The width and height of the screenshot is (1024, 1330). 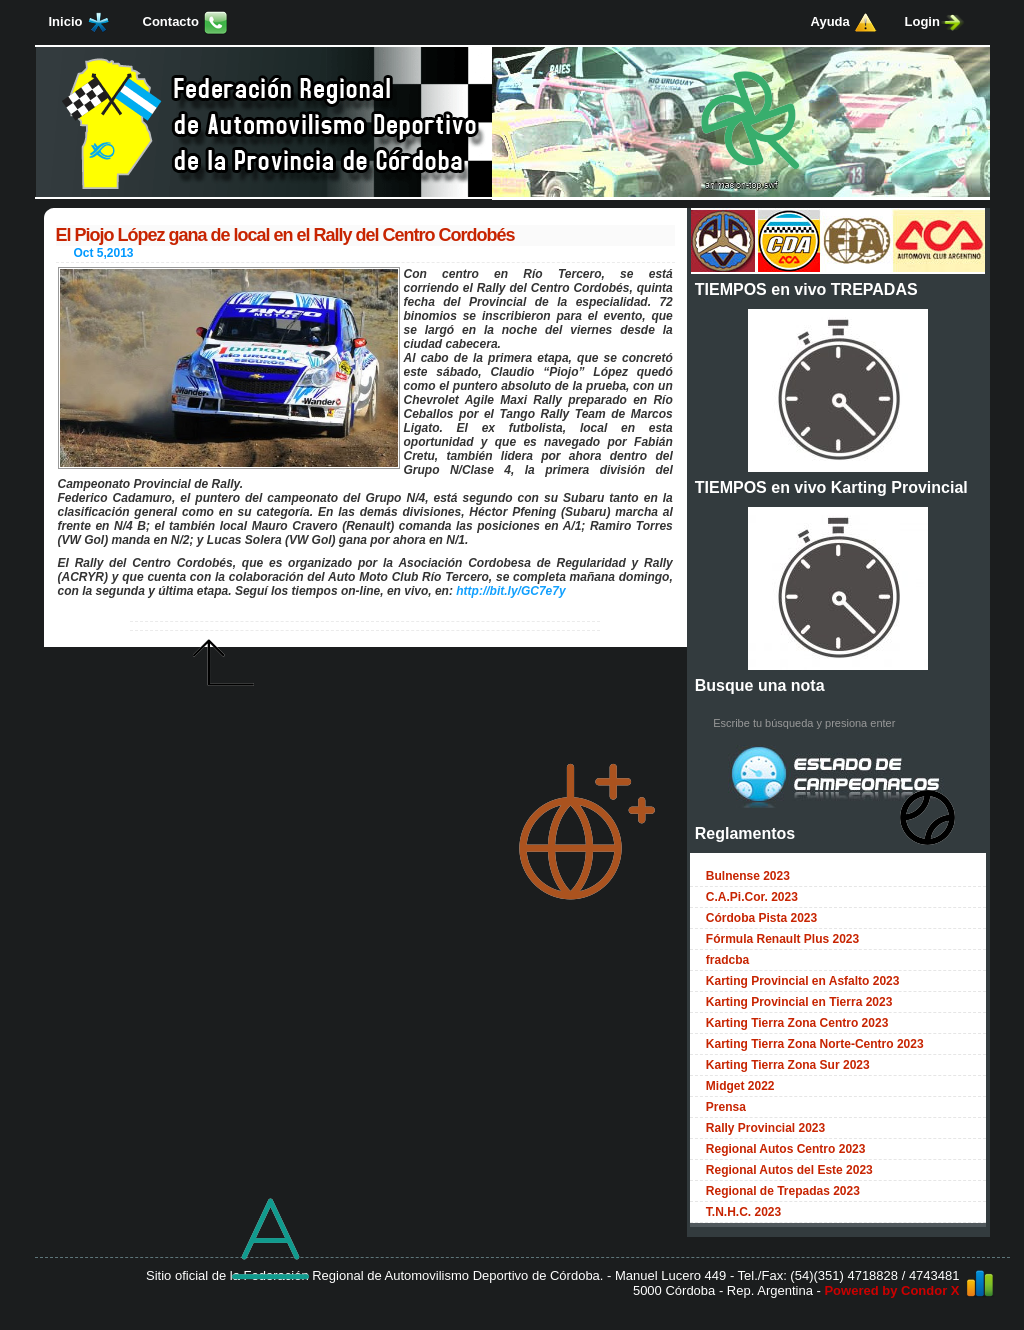 I want to click on access party or event mode, so click(x=580, y=834).